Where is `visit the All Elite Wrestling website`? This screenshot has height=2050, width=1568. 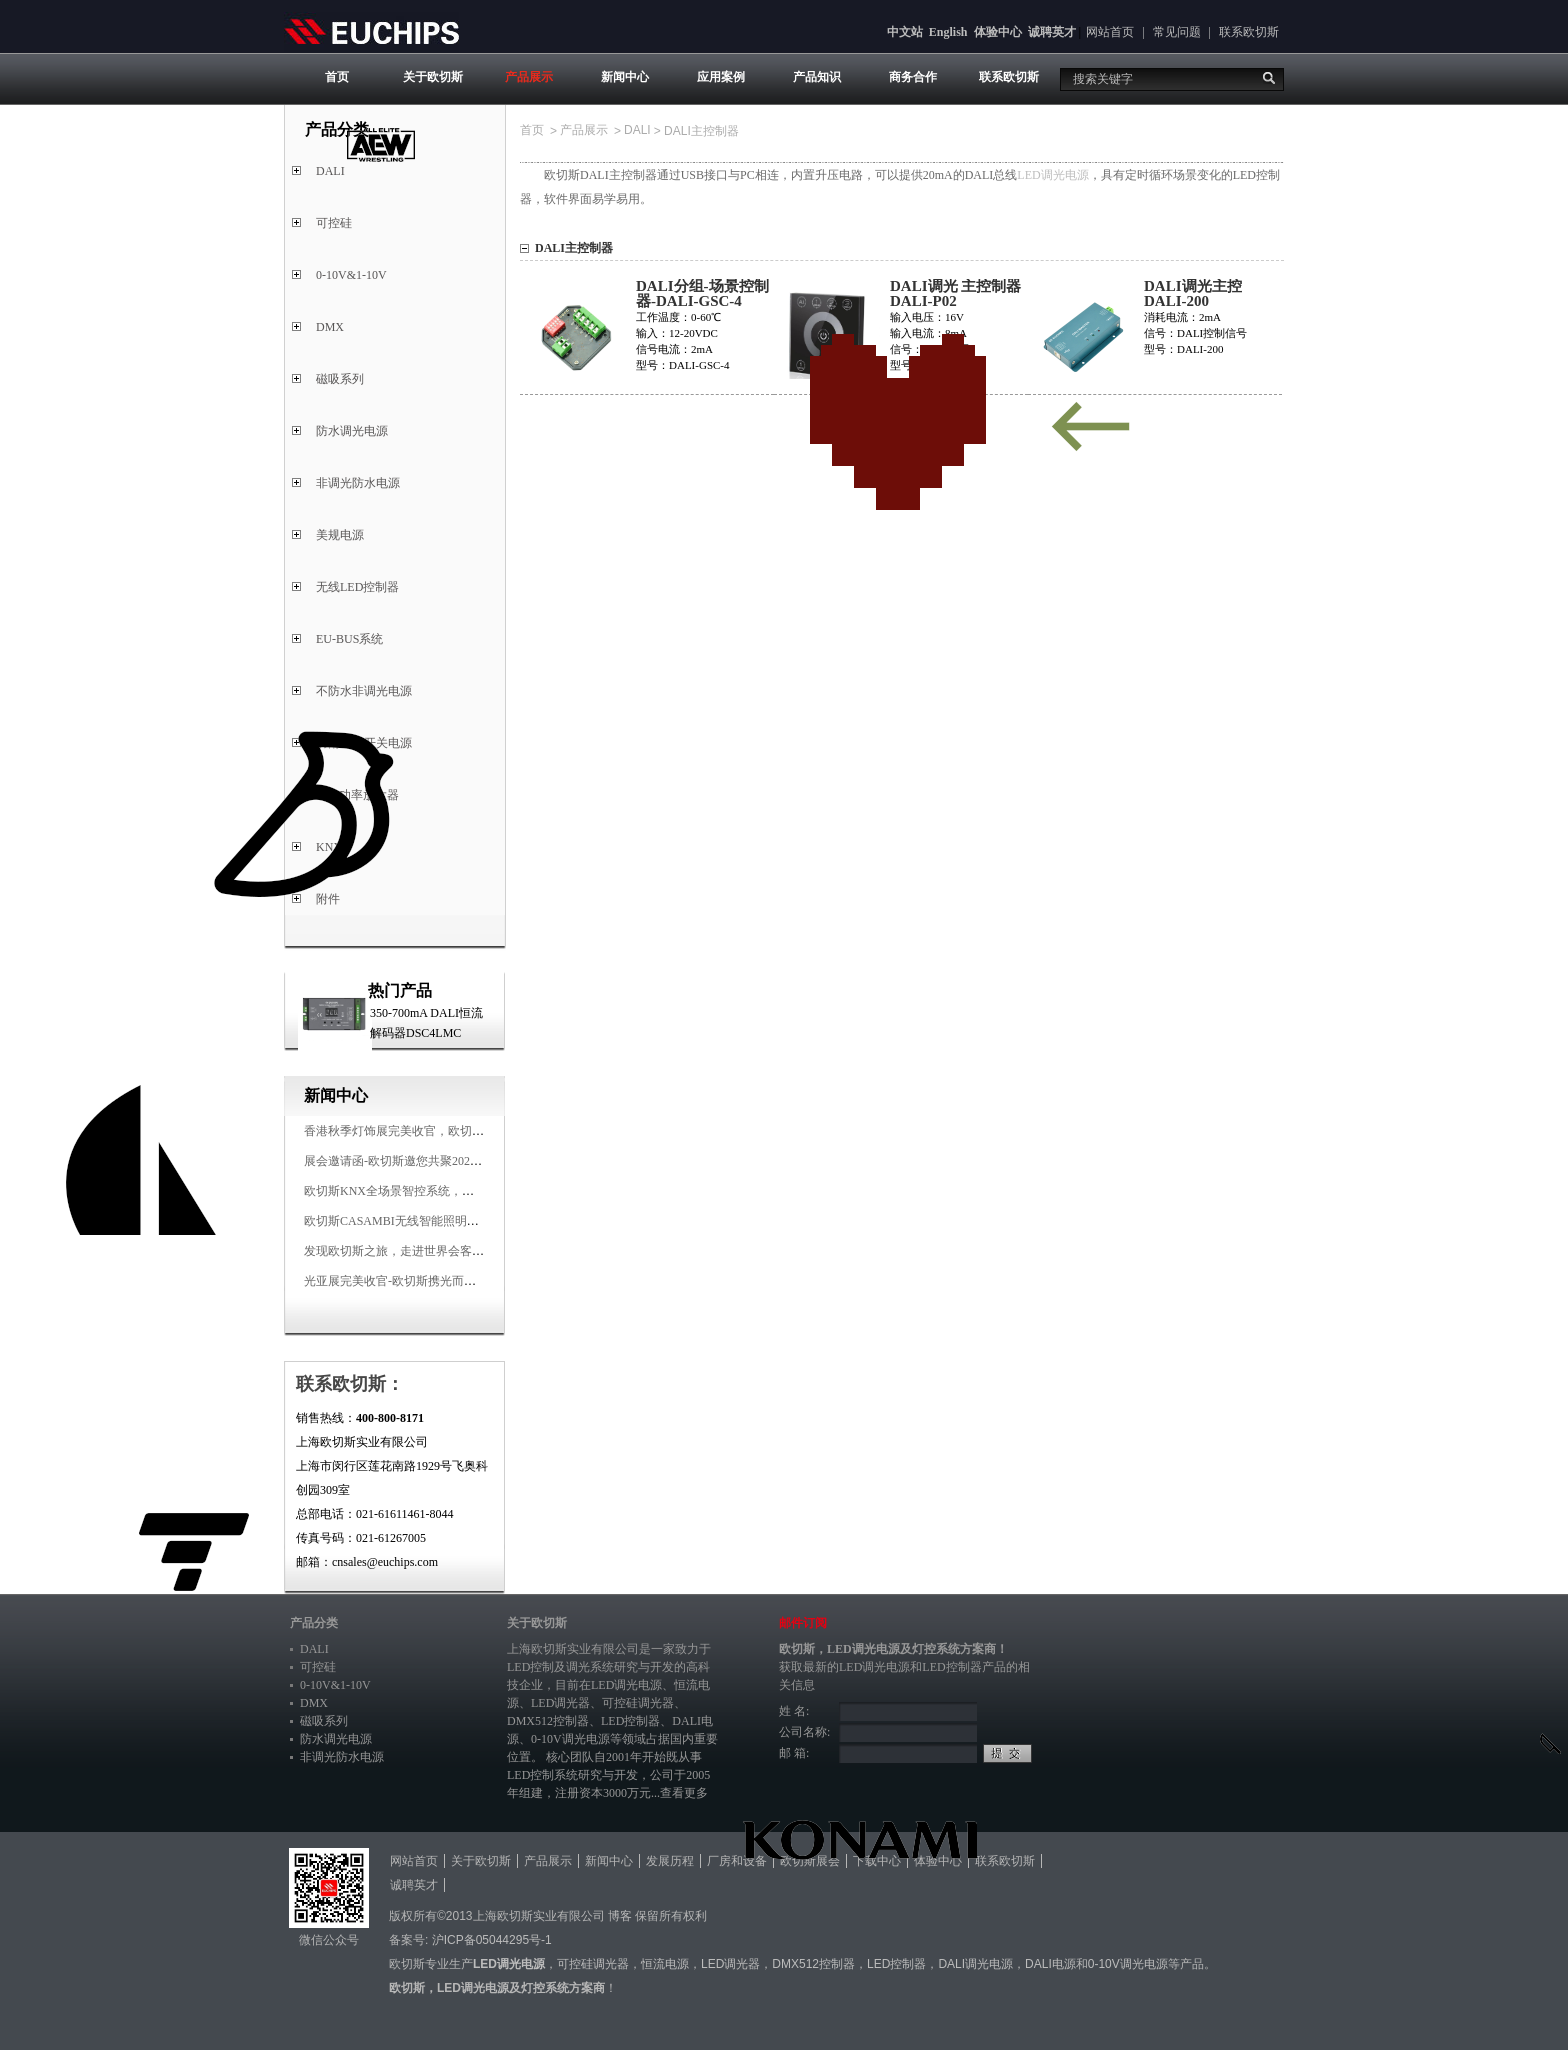
visit the All Elite Wrestling website is located at coordinates (381, 145).